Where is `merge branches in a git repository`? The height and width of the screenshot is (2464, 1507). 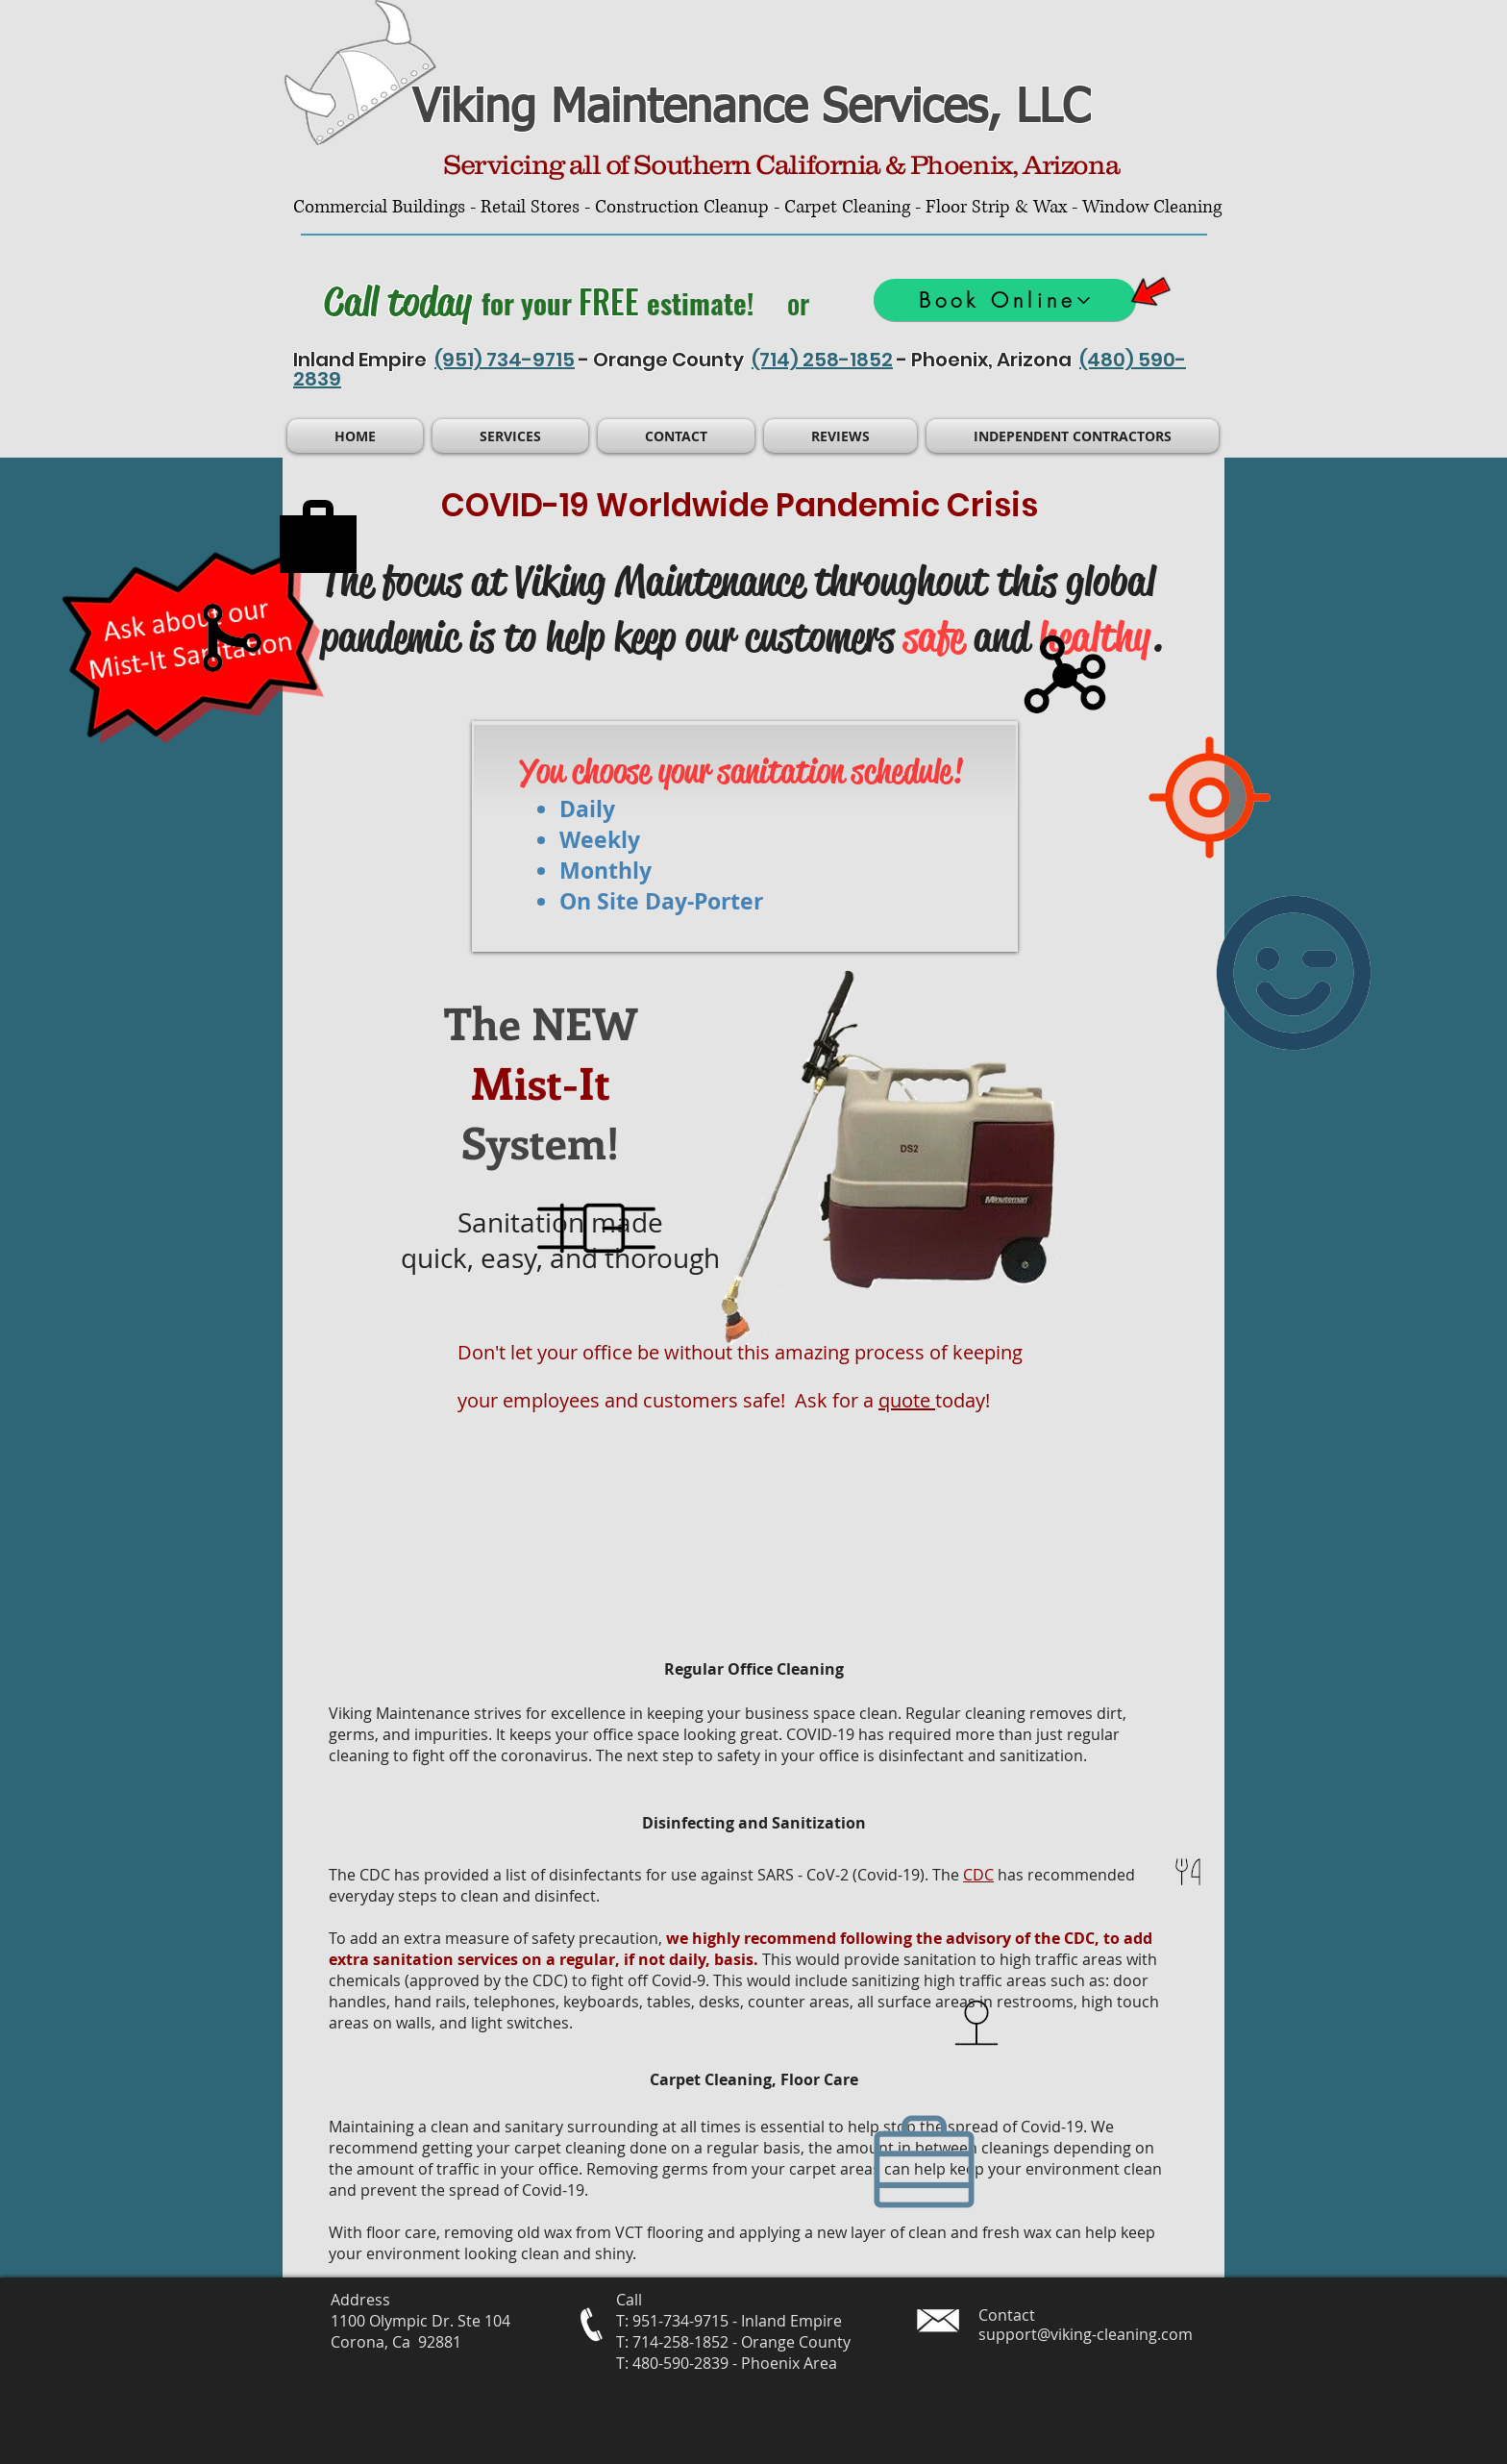
merge branches in a git repository is located at coordinates (232, 637).